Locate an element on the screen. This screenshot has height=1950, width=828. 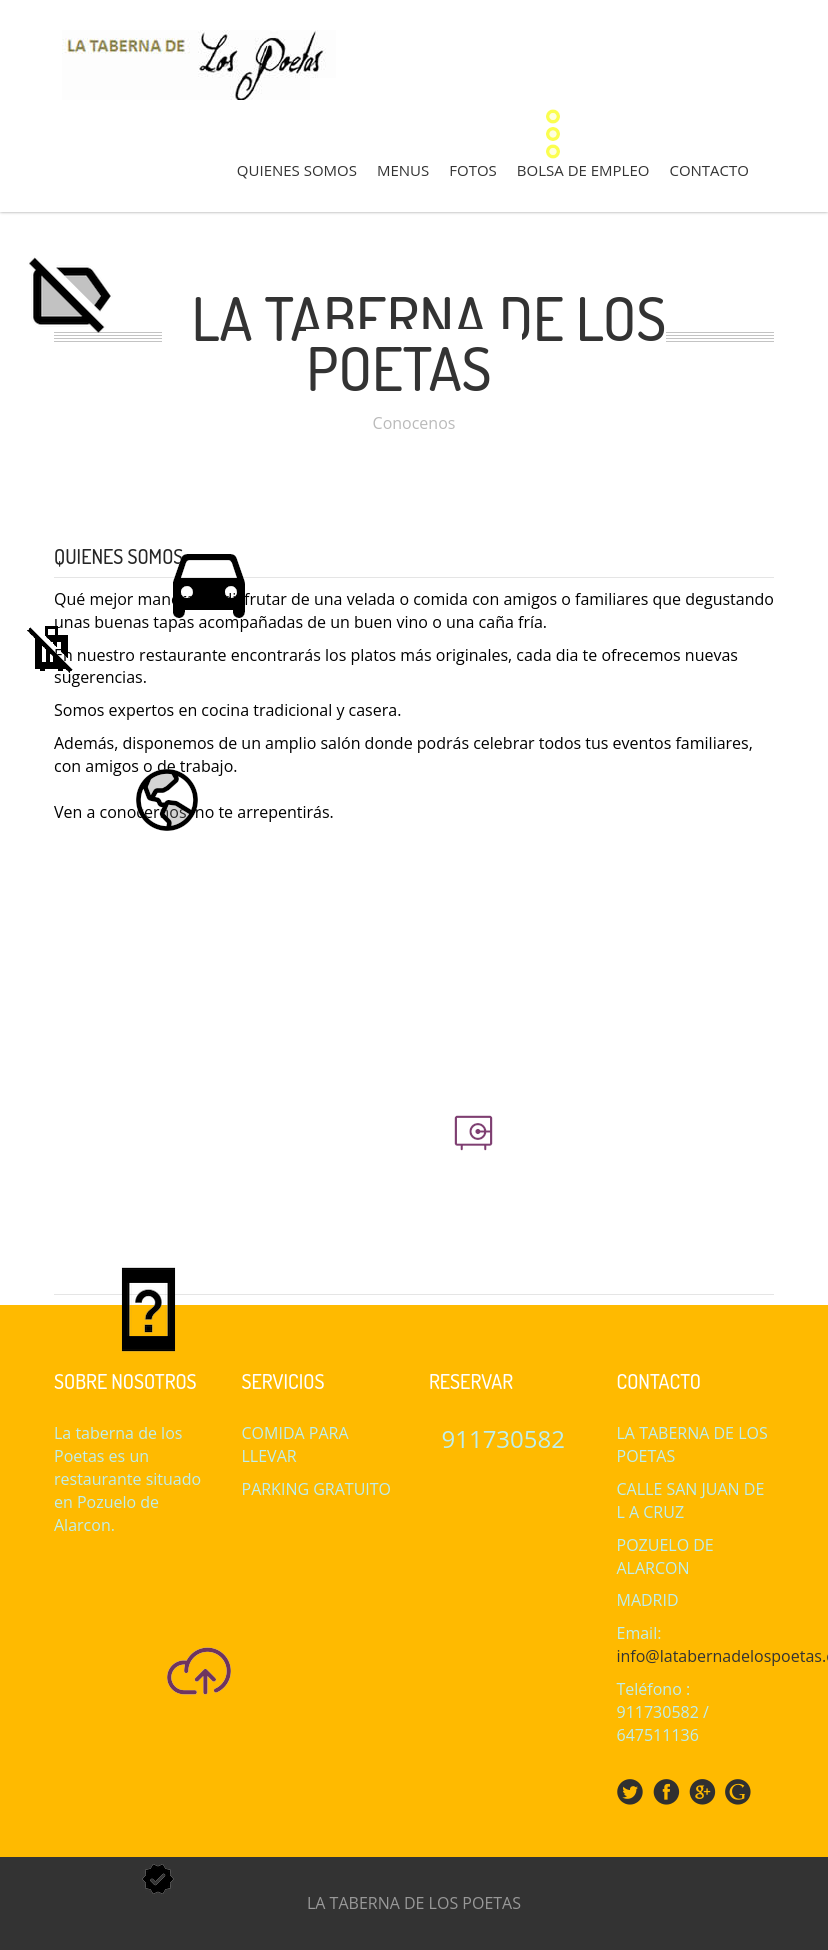
access secure storage or vault is located at coordinates (473, 1131).